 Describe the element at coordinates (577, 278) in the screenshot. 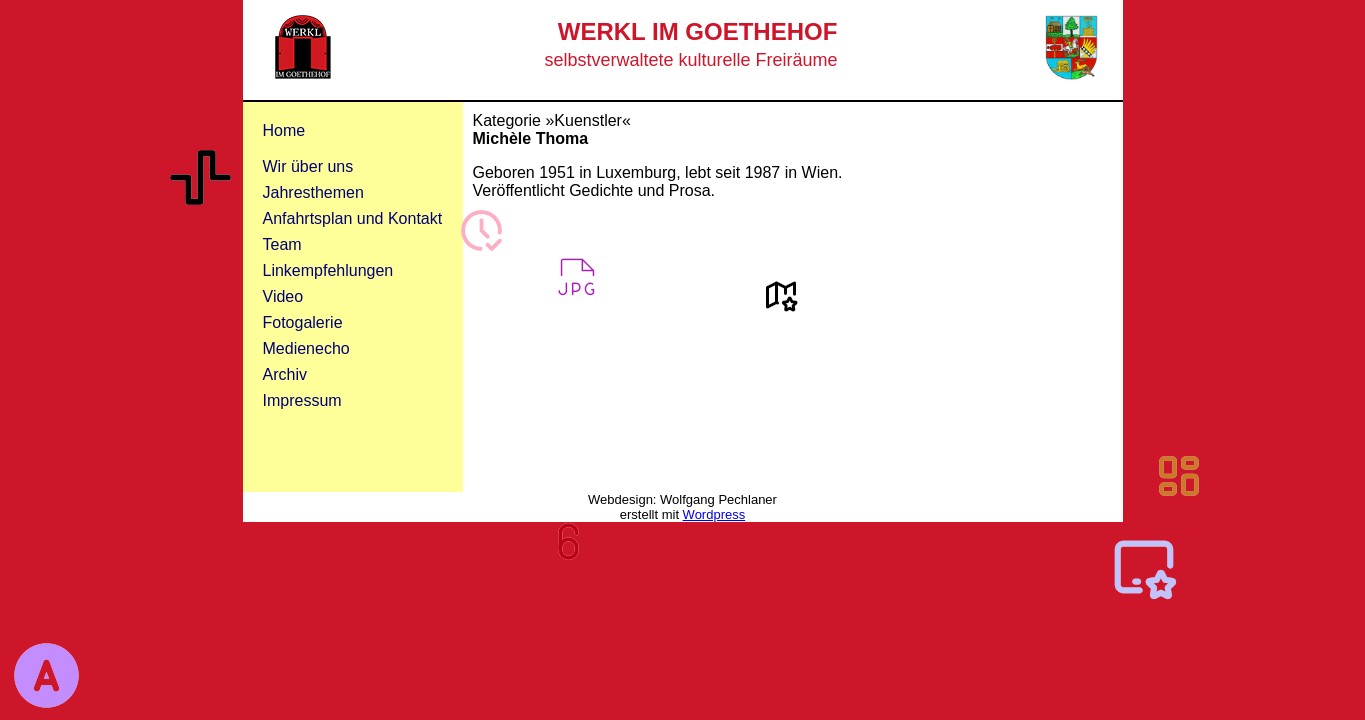

I see `view or open a JPG image file` at that location.